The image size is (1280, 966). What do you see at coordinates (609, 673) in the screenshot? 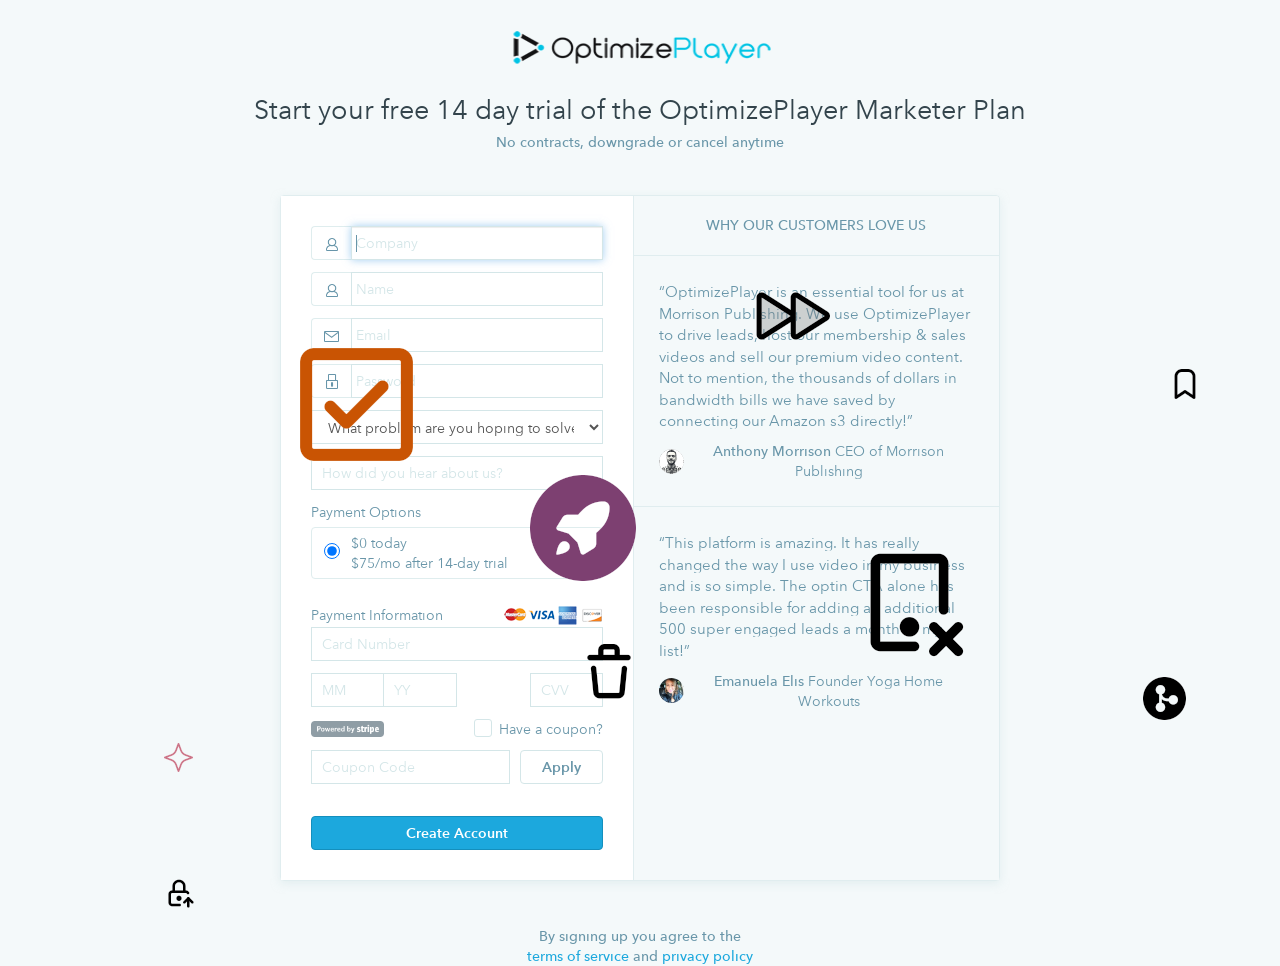
I see `delete this item` at bounding box center [609, 673].